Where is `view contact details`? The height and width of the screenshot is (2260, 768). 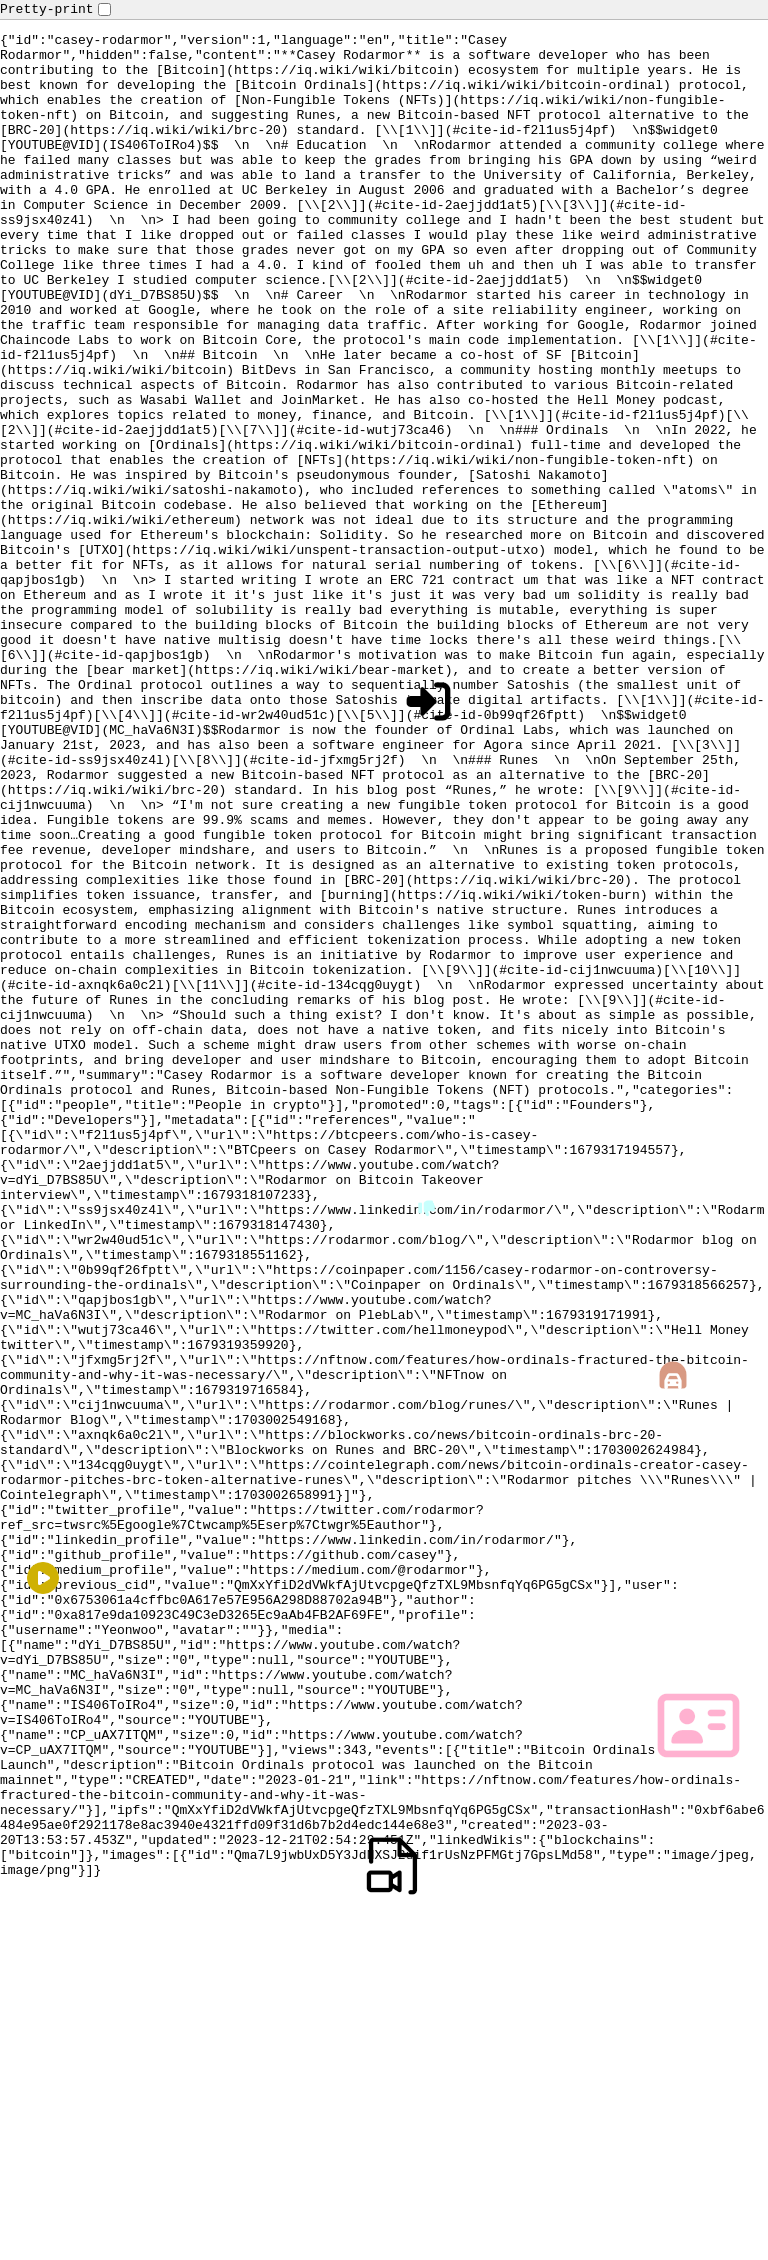 view contact details is located at coordinates (698, 1725).